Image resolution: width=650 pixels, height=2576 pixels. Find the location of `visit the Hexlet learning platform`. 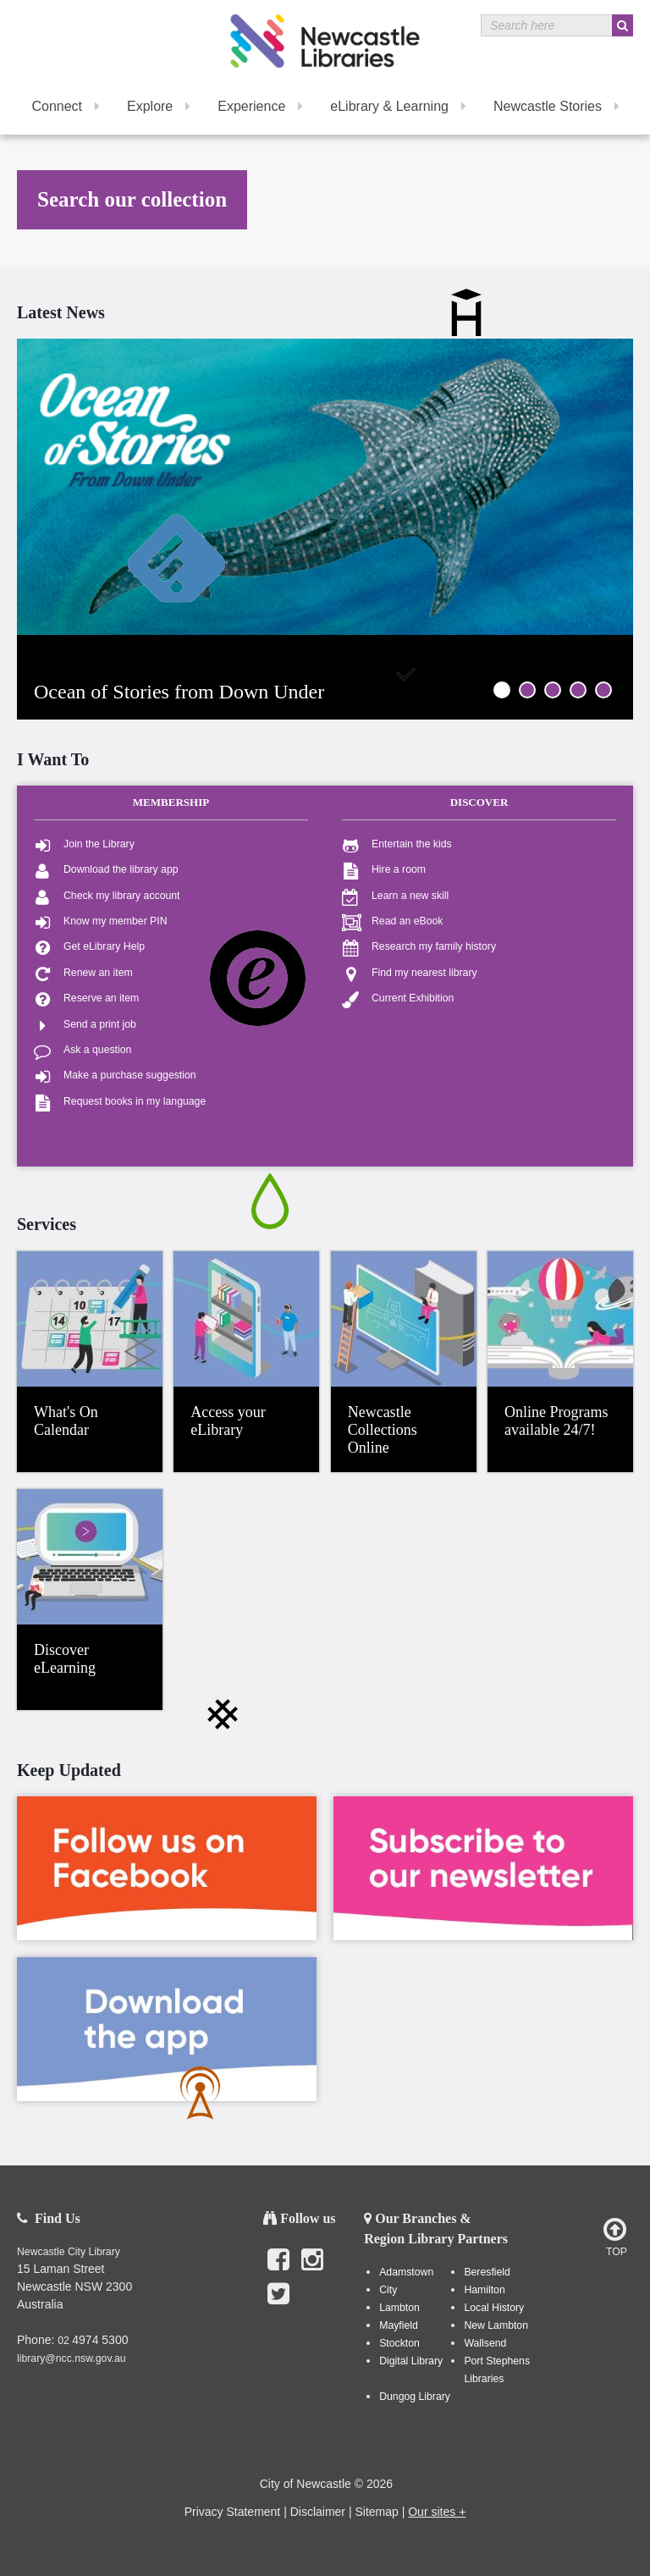

visit the Hexlet learning platform is located at coordinates (466, 312).